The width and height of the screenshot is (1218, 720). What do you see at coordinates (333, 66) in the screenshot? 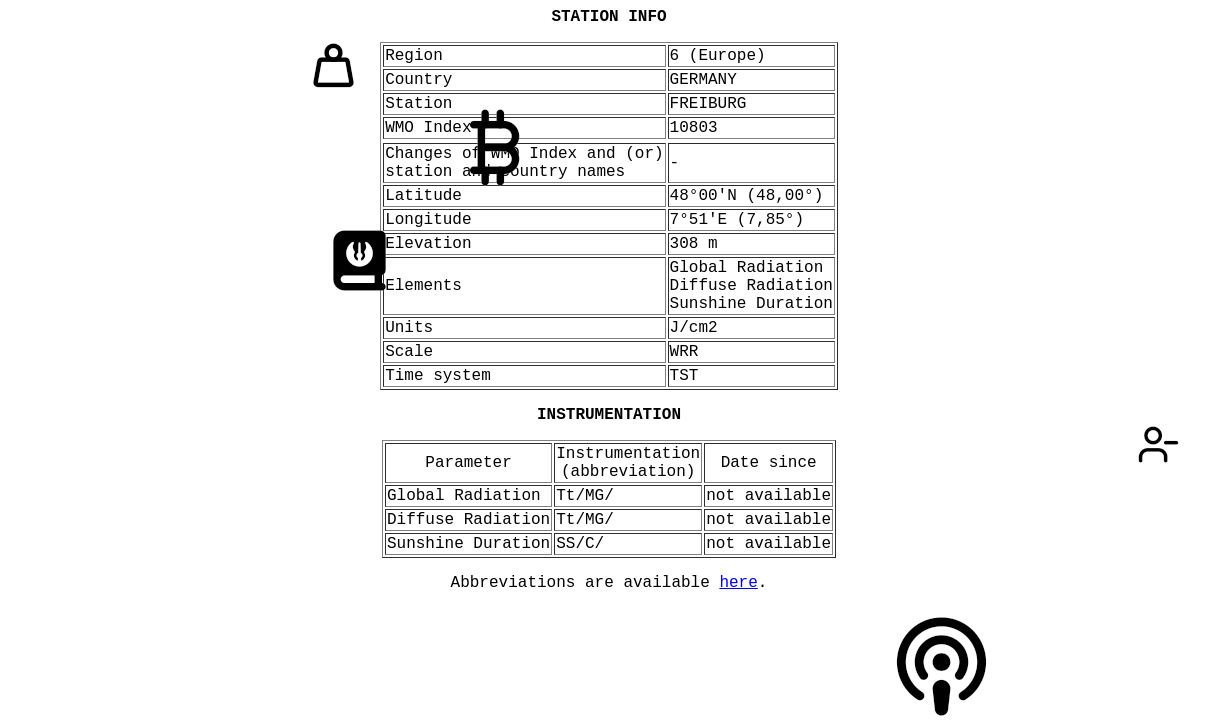
I see `set or adjust item weight` at bounding box center [333, 66].